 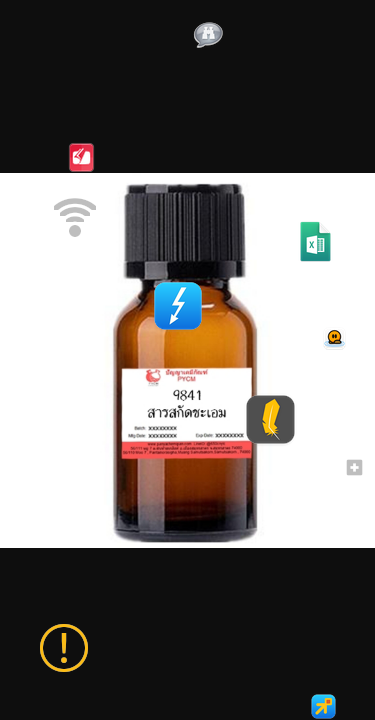 I want to click on microsoft excel template file with macros enabled, so click(x=315, y=241).